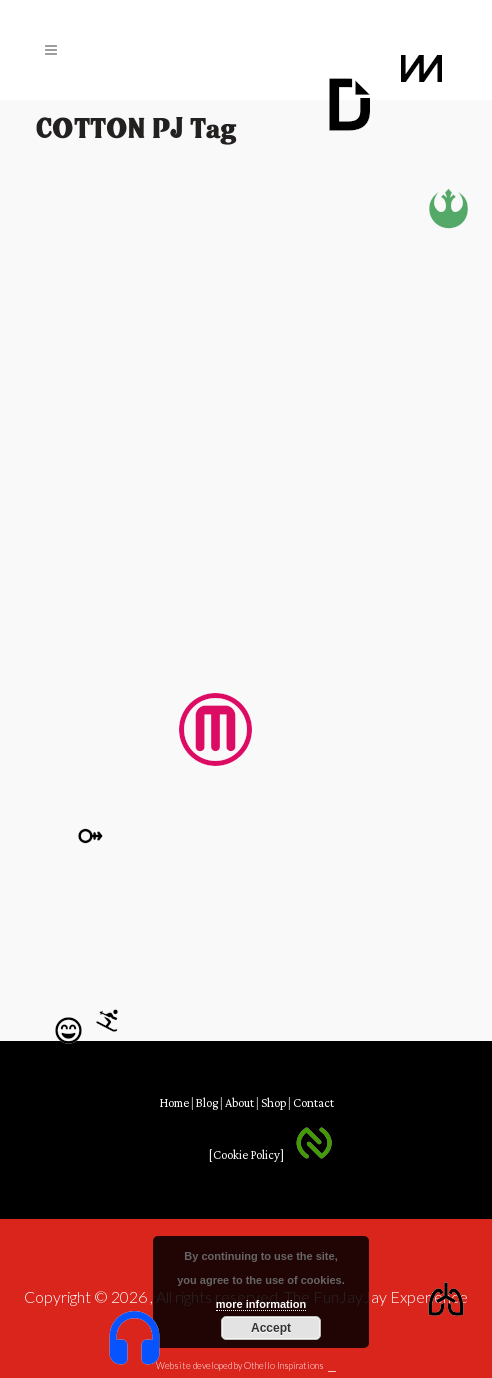 This screenshot has height=1378, width=492. I want to click on indicates male gender with external attraction symbol, so click(90, 836).